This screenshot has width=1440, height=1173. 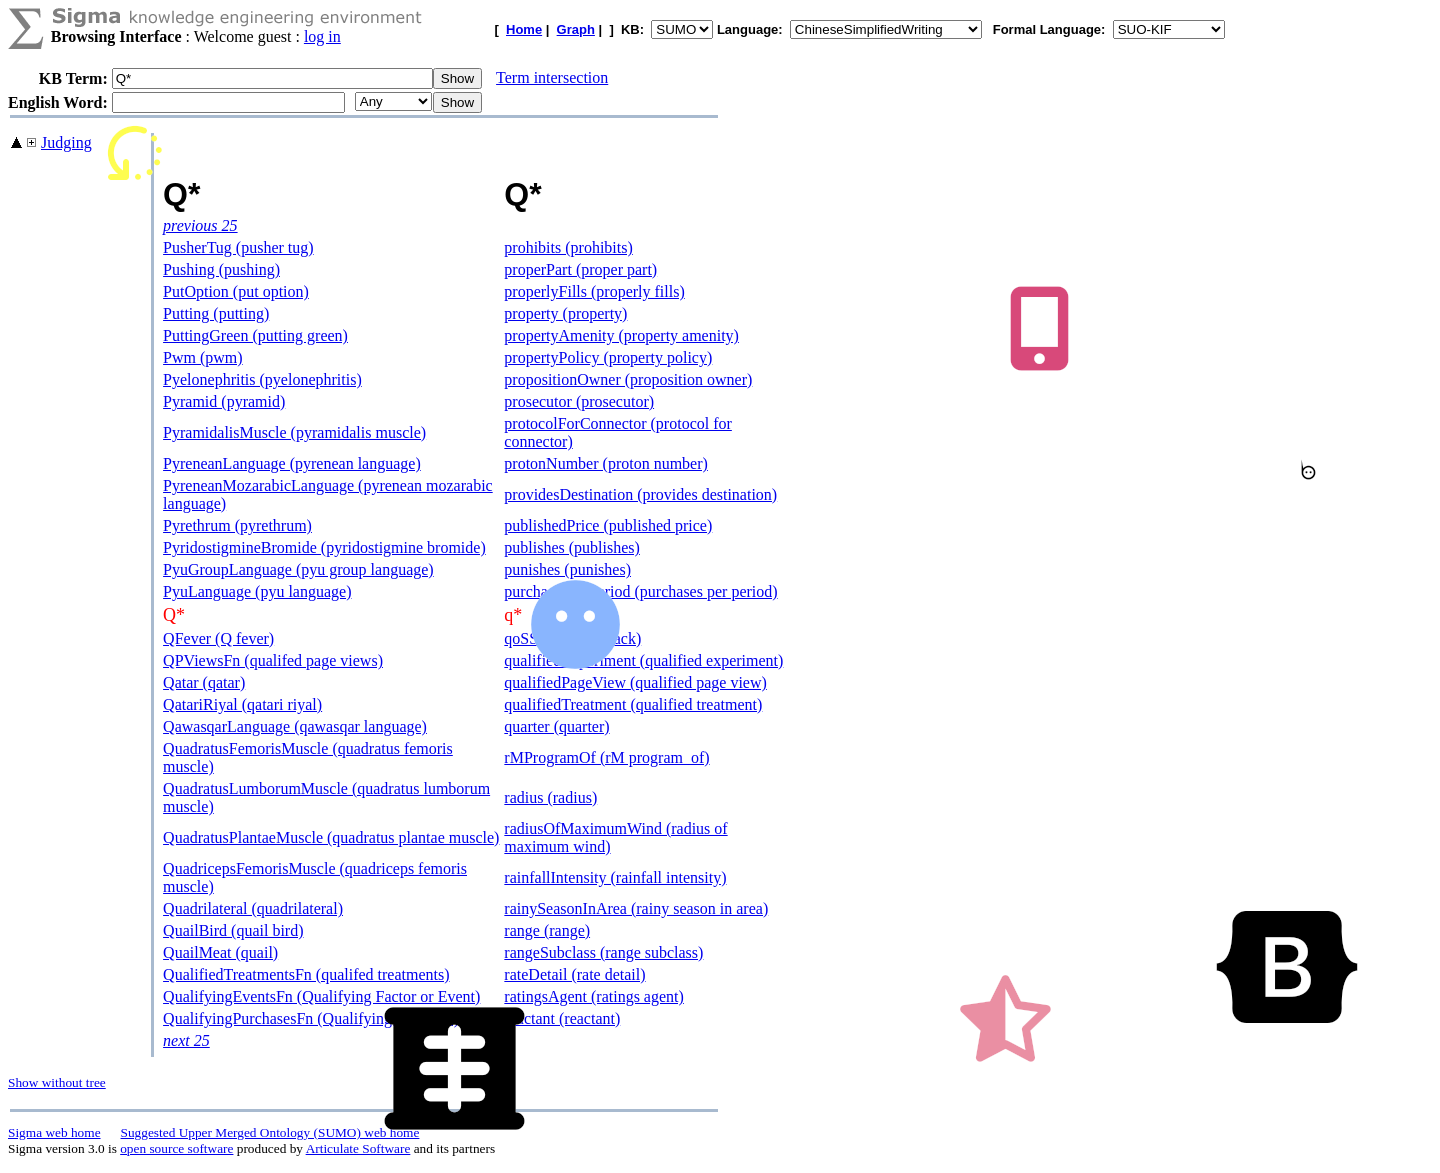 What do you see at coordinates (1005, 1020) in the screenshot?
I see `indicates a partial or half-star rating` at bounding box center [1005, 1020].